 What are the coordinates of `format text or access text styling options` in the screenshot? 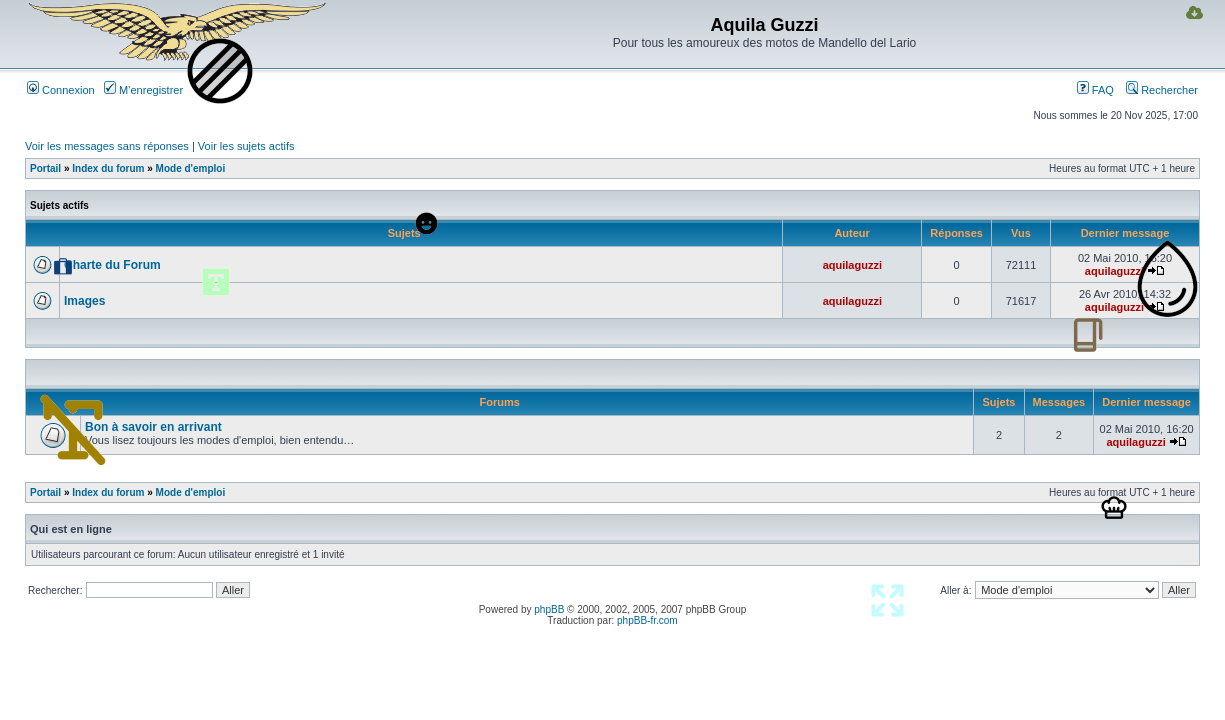 It's located at (216, 282).